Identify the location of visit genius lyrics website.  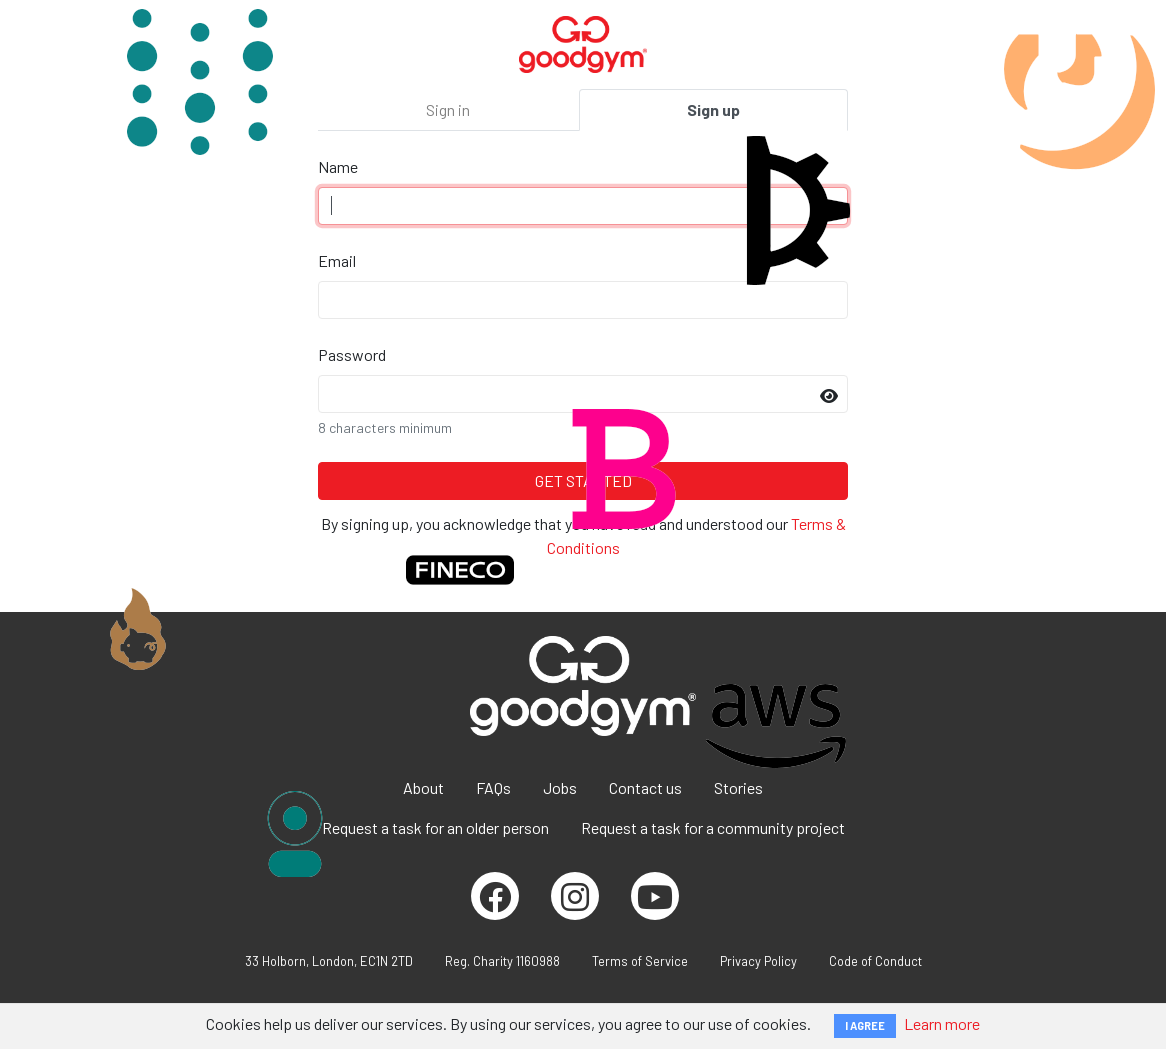
(1079, 101).